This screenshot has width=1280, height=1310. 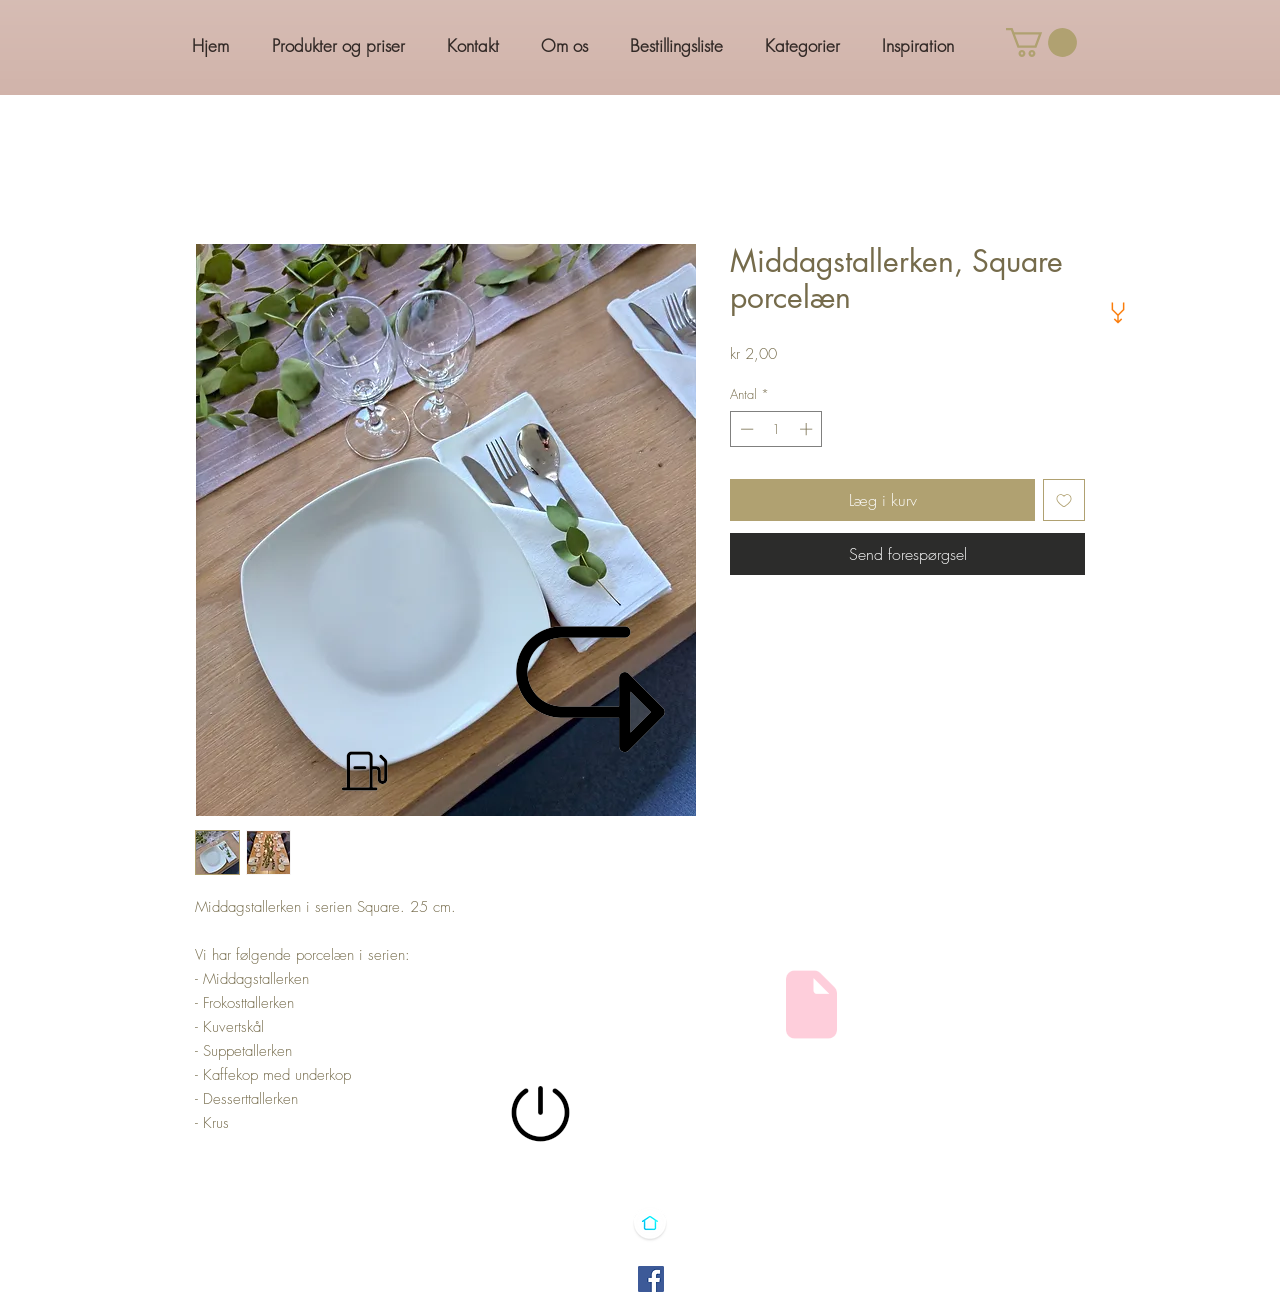 I want to click on view or open a file, so click(x=811, y=1004).